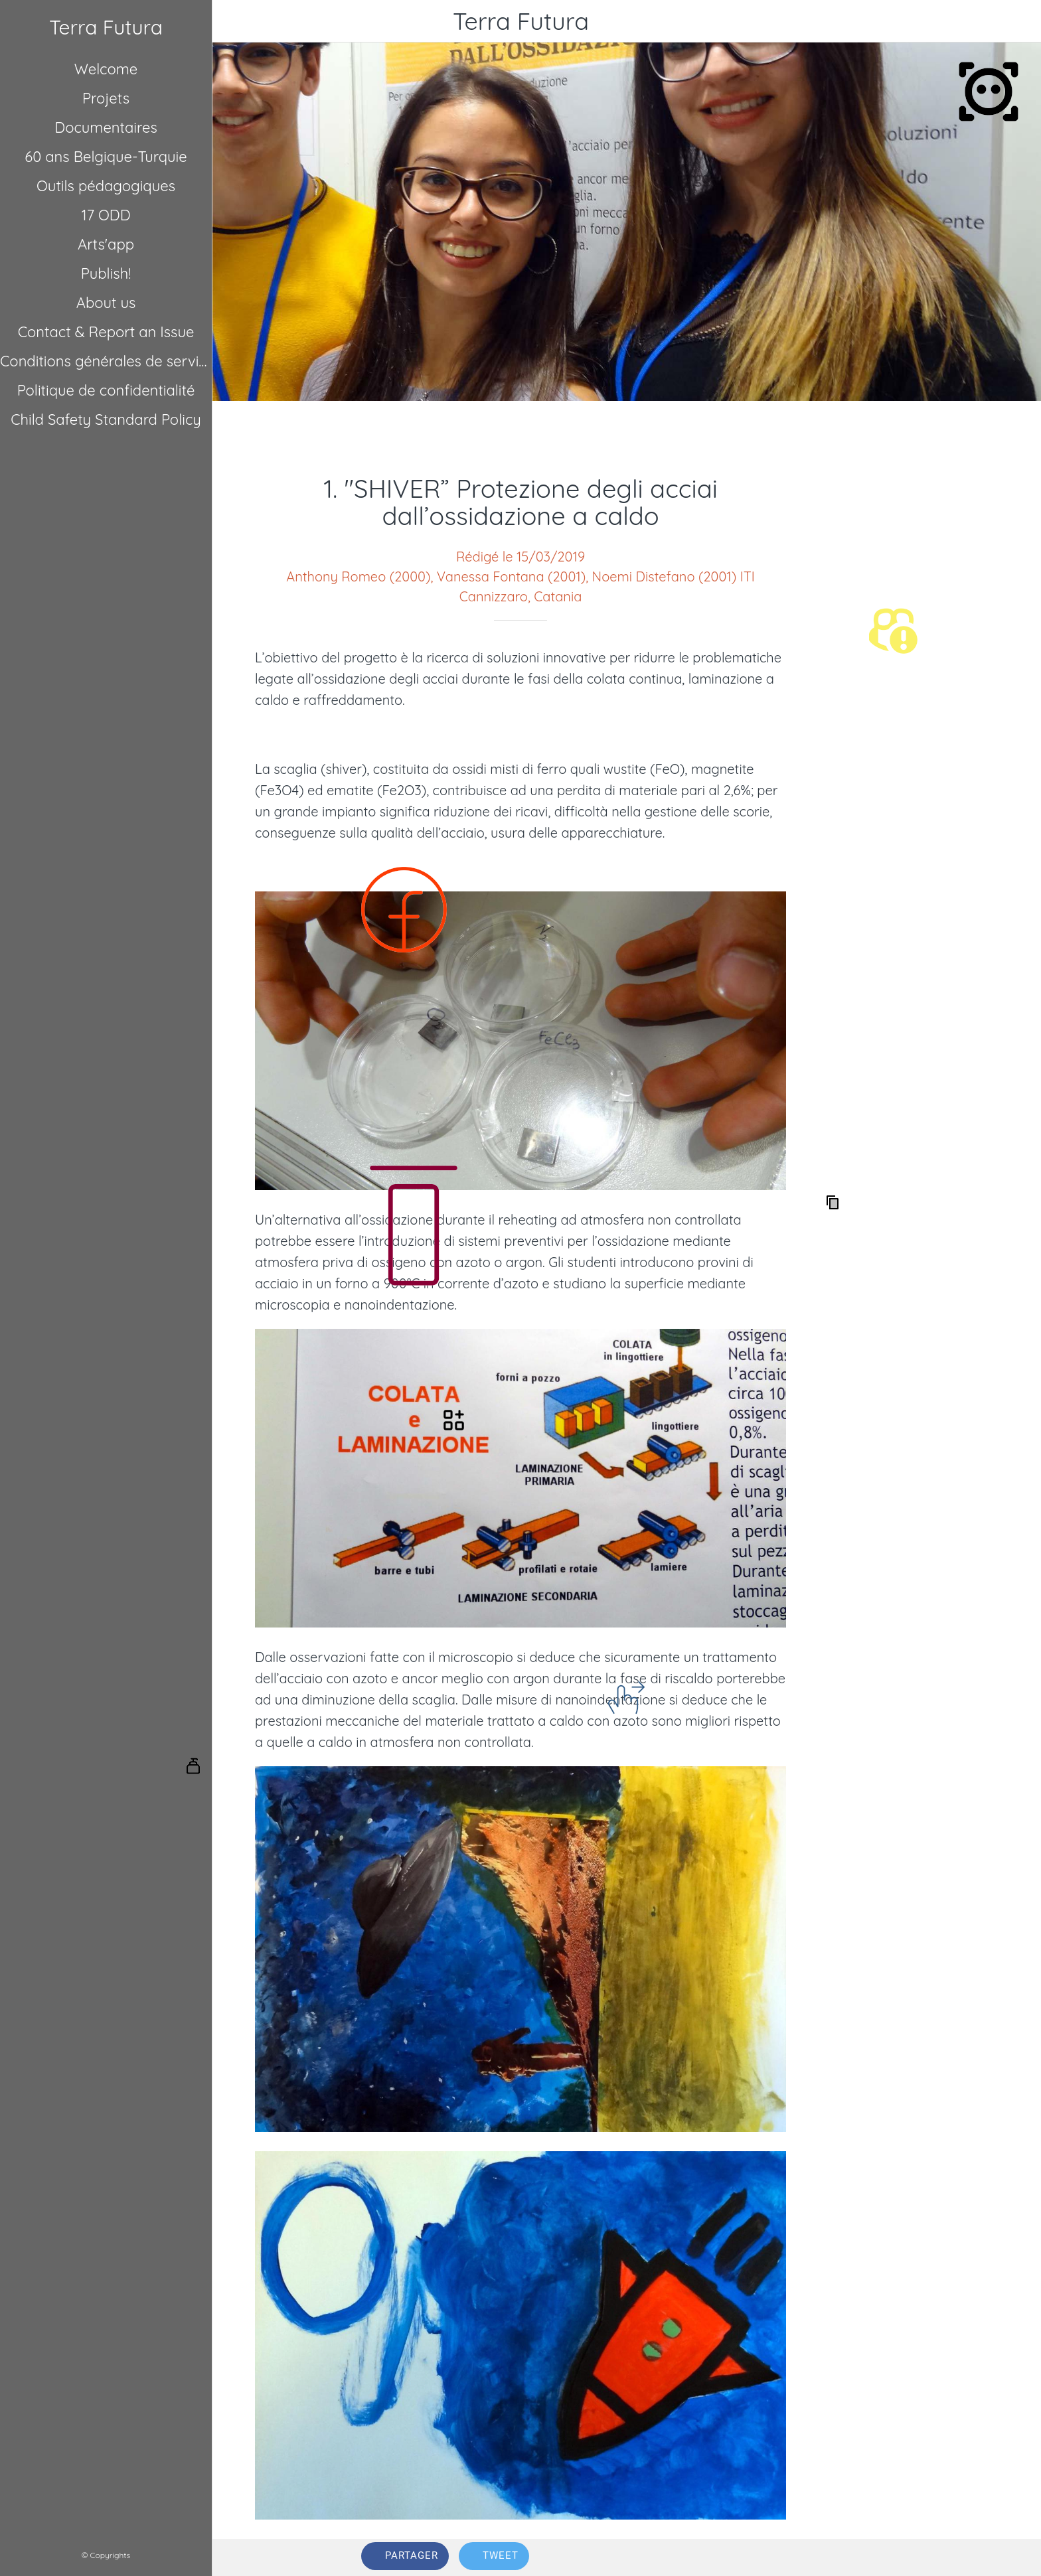  Describe the element at coordinates (624, 1699) in the screenshot. I see `swipe right to continue or proceed` at that location.